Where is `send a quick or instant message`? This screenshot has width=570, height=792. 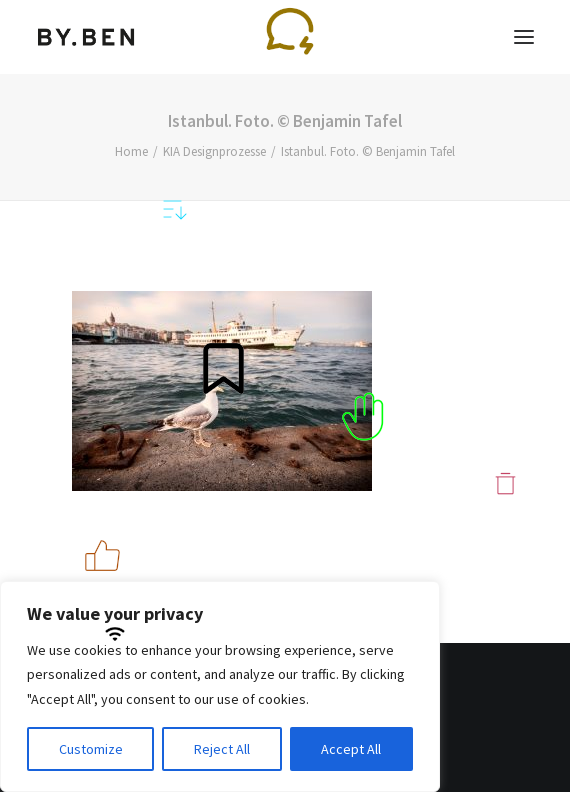 send a quick or instant message is located at coordinates (290, 29).